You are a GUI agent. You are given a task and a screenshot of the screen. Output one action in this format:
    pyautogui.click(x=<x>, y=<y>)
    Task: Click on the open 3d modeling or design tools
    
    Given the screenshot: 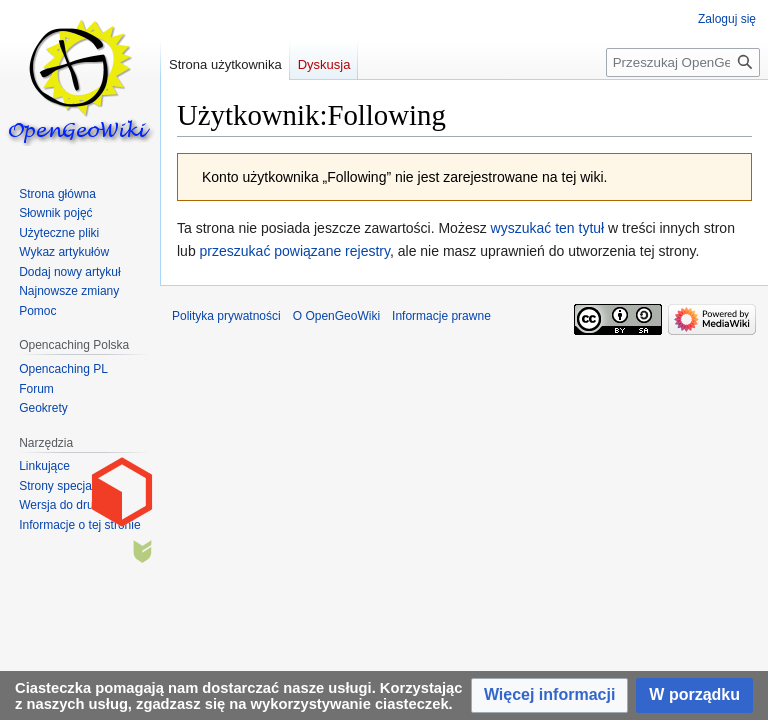 What is the action you would take?
    pyautogui.click(x=122, y=492)
    